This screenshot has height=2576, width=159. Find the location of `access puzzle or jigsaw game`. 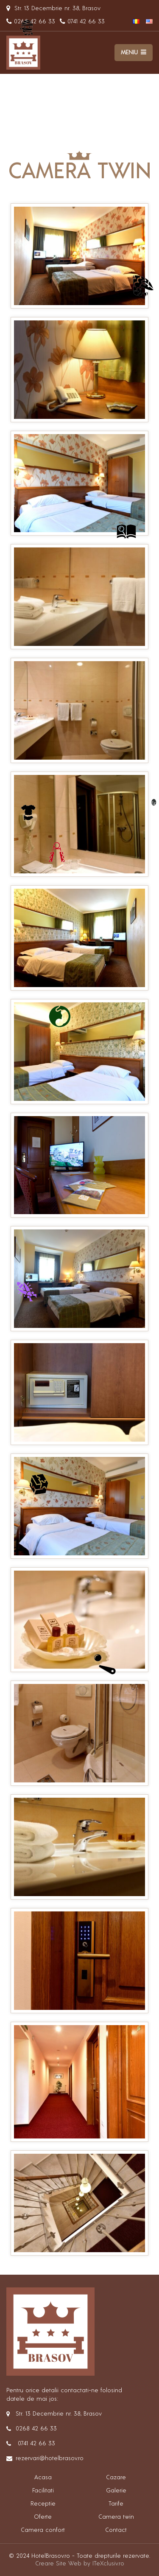

access puzzle or jigsaw game is located at coordinates (39, 1484).